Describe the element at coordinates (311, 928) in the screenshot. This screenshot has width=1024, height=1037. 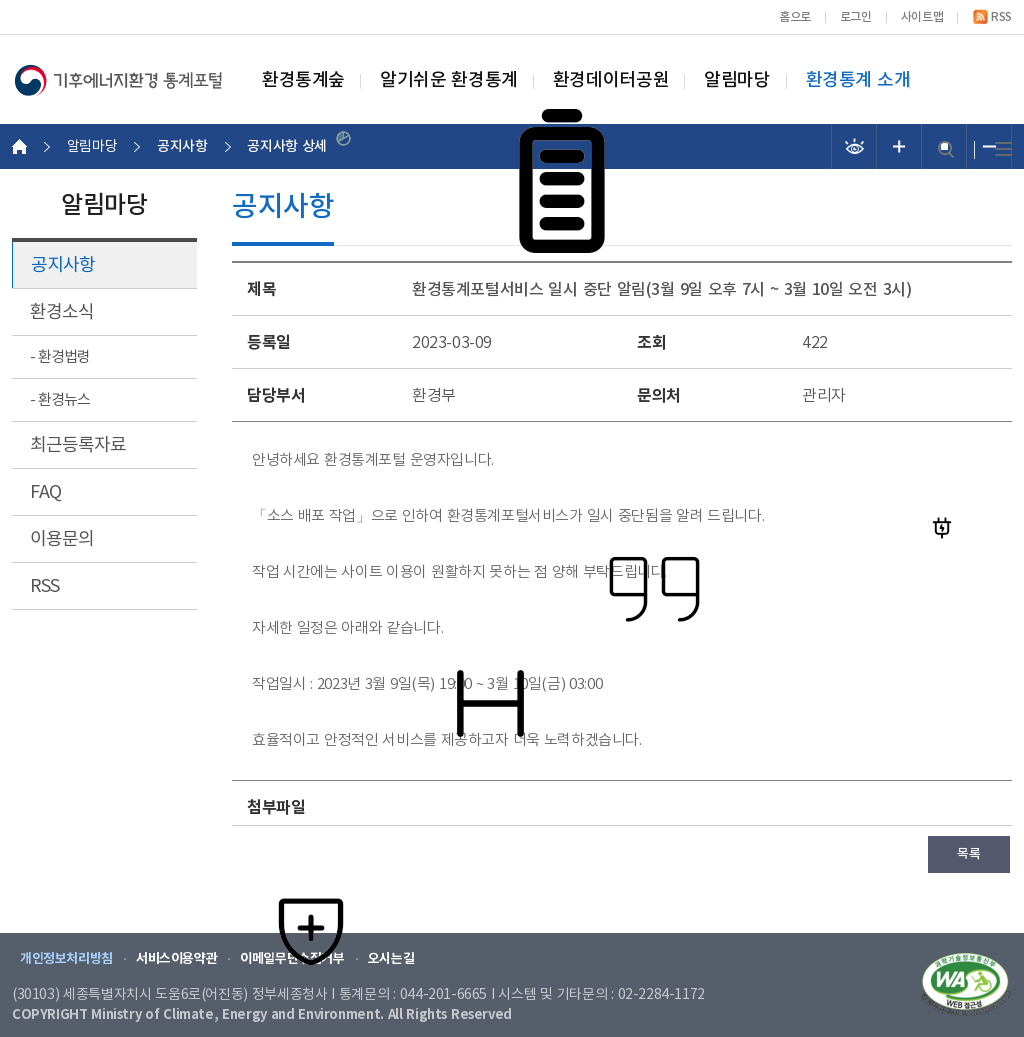
I see `add new security protection` at that location.